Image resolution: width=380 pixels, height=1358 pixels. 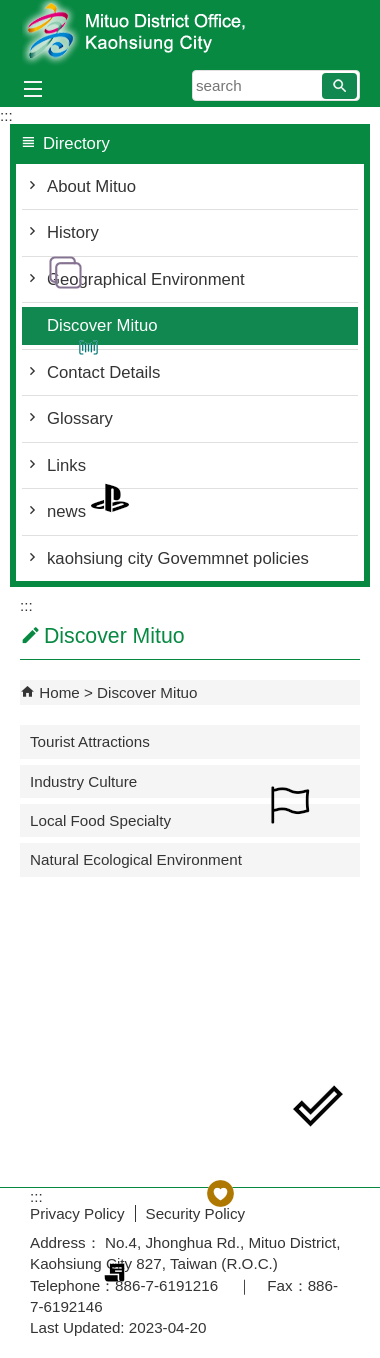 I want to click on scan a barcode, so click(x=88, y=347).